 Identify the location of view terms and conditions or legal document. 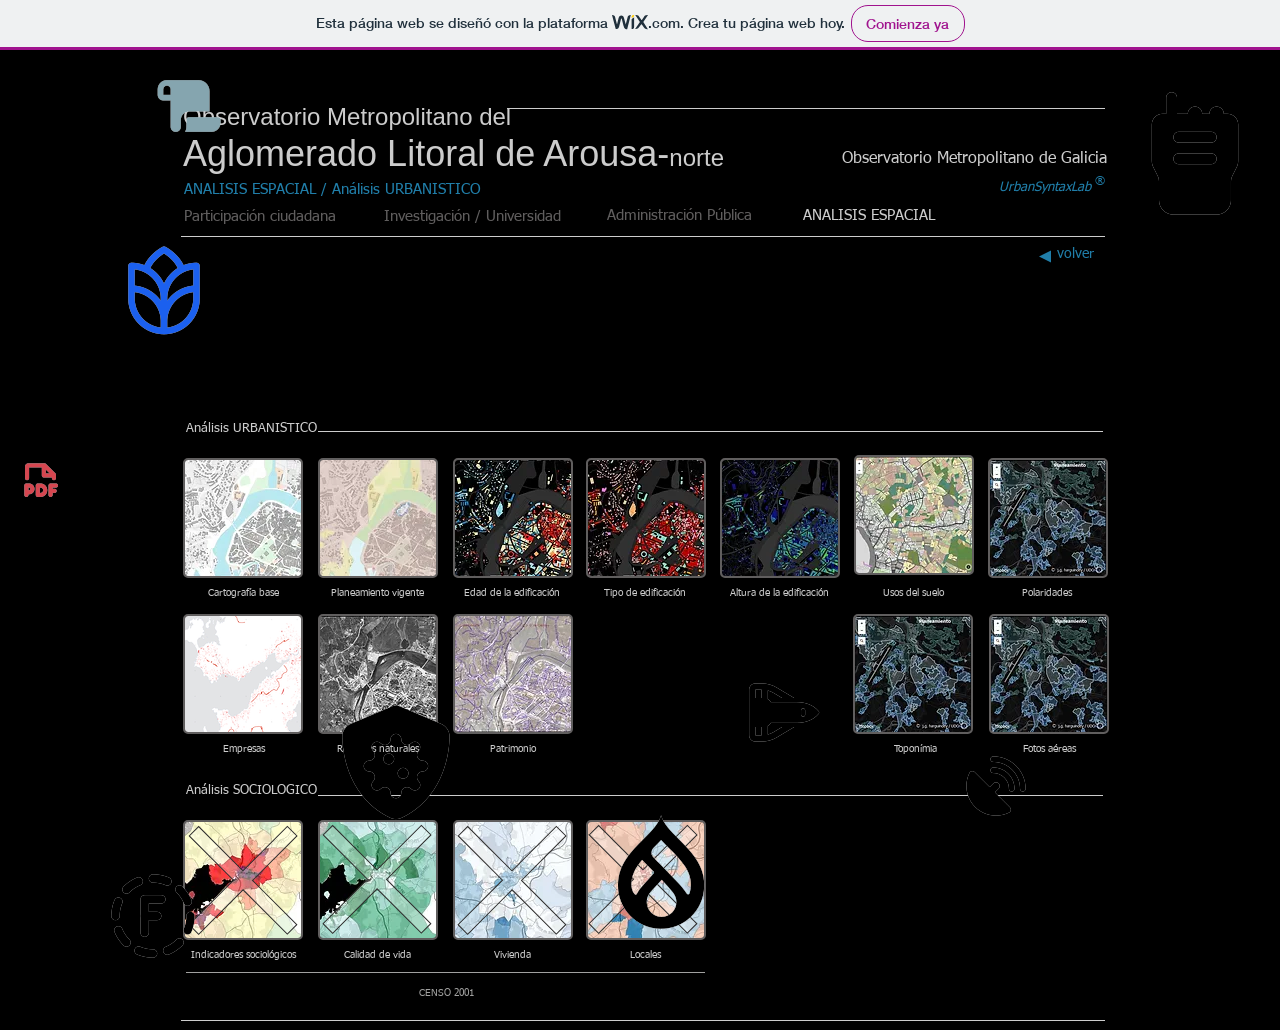
(191, 106).